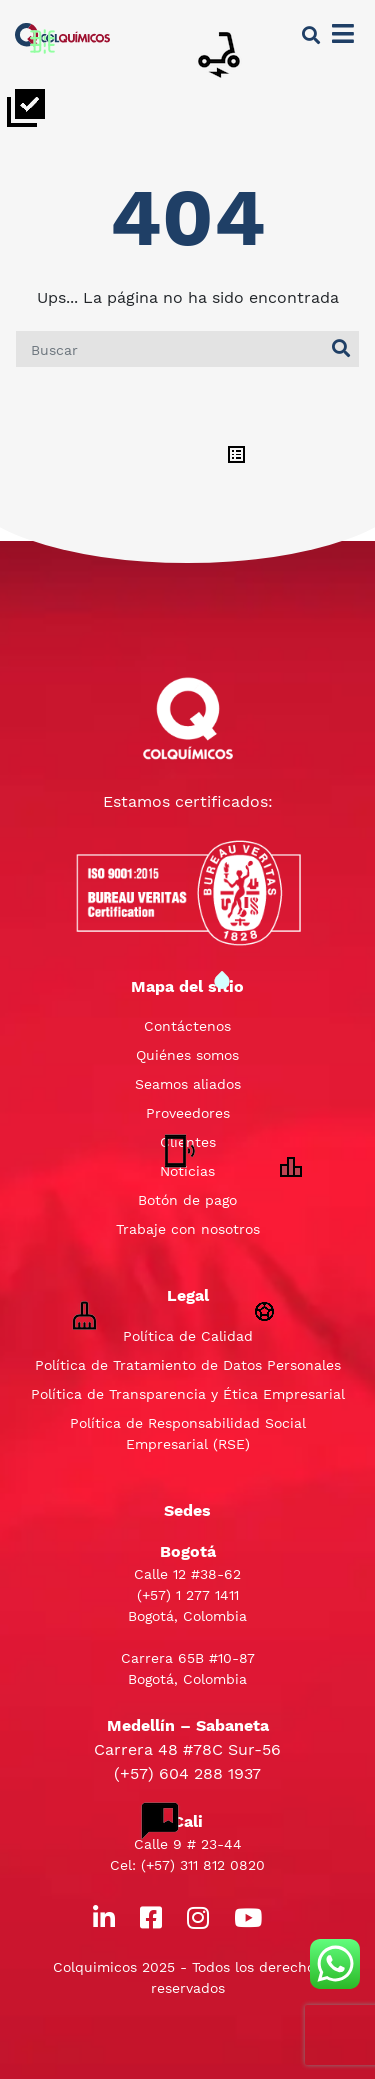 This screenshot has width=375, height=2079. Describe the element at coordinates (84, 1315) in the screenshot. I see `access cleaning or housekeeping services` at that location.